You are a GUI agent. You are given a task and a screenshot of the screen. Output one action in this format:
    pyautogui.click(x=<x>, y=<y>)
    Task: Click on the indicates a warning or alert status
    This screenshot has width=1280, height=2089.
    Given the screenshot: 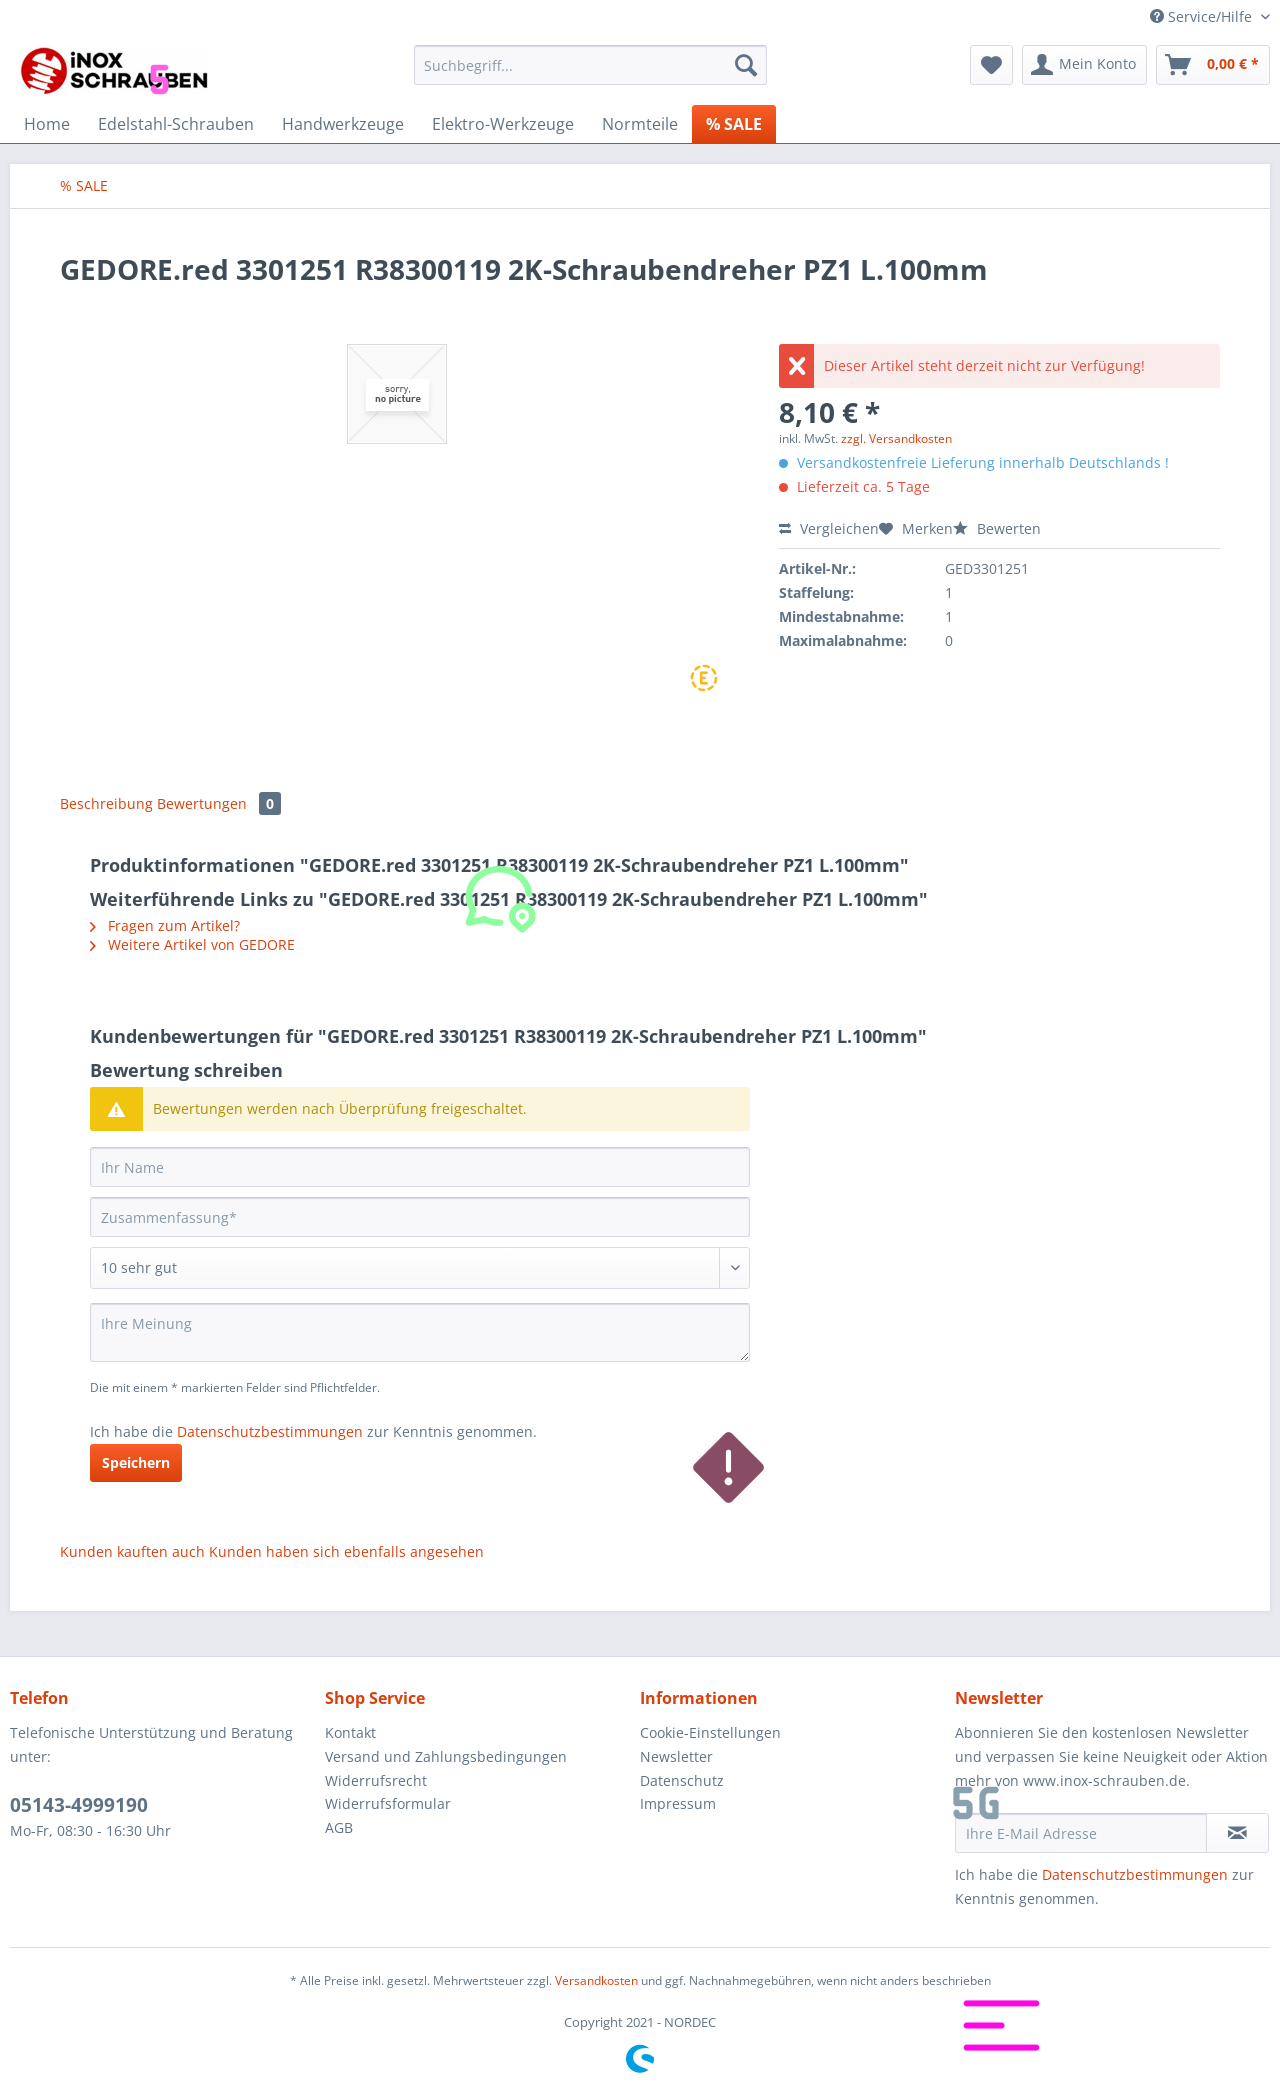 What is the action you would take?
    pyautogui.click(x=728, y=1467)
    